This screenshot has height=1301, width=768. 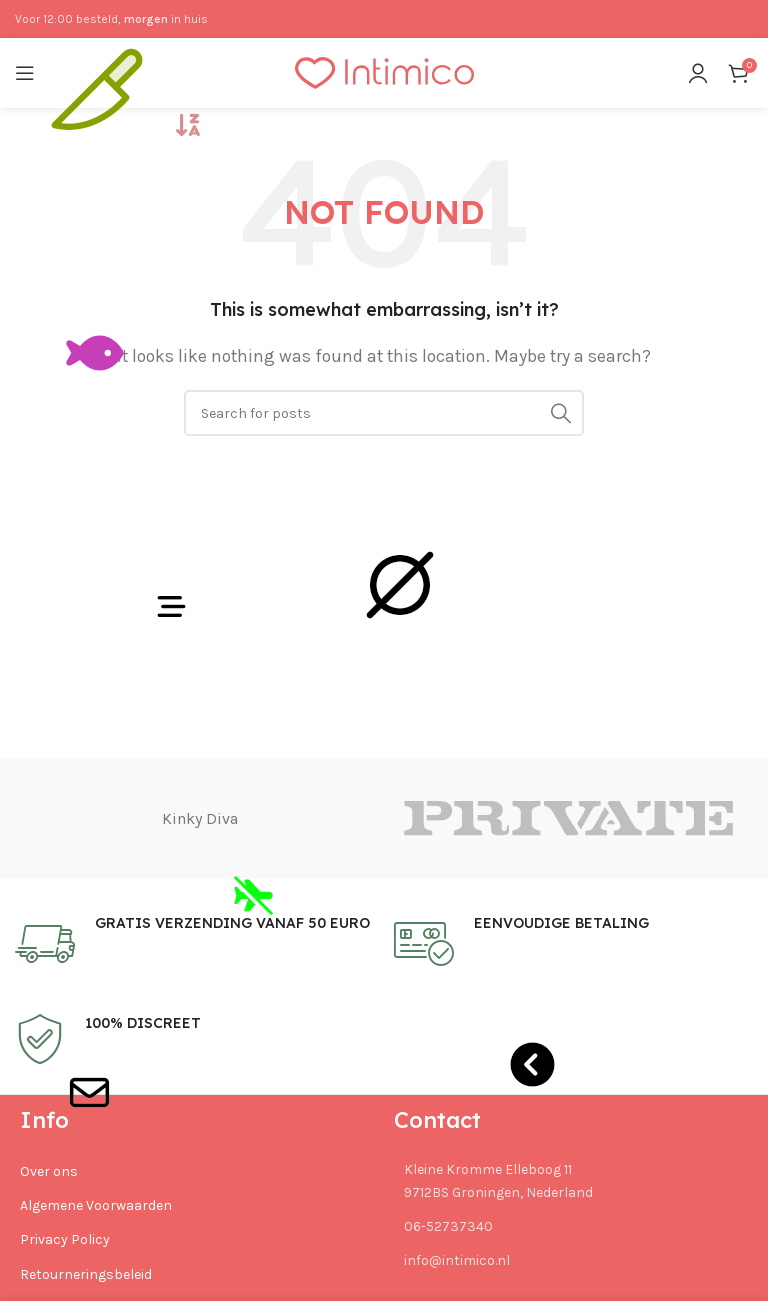 I want to click on airplane mode is disabled, so click(x=253, y=895).